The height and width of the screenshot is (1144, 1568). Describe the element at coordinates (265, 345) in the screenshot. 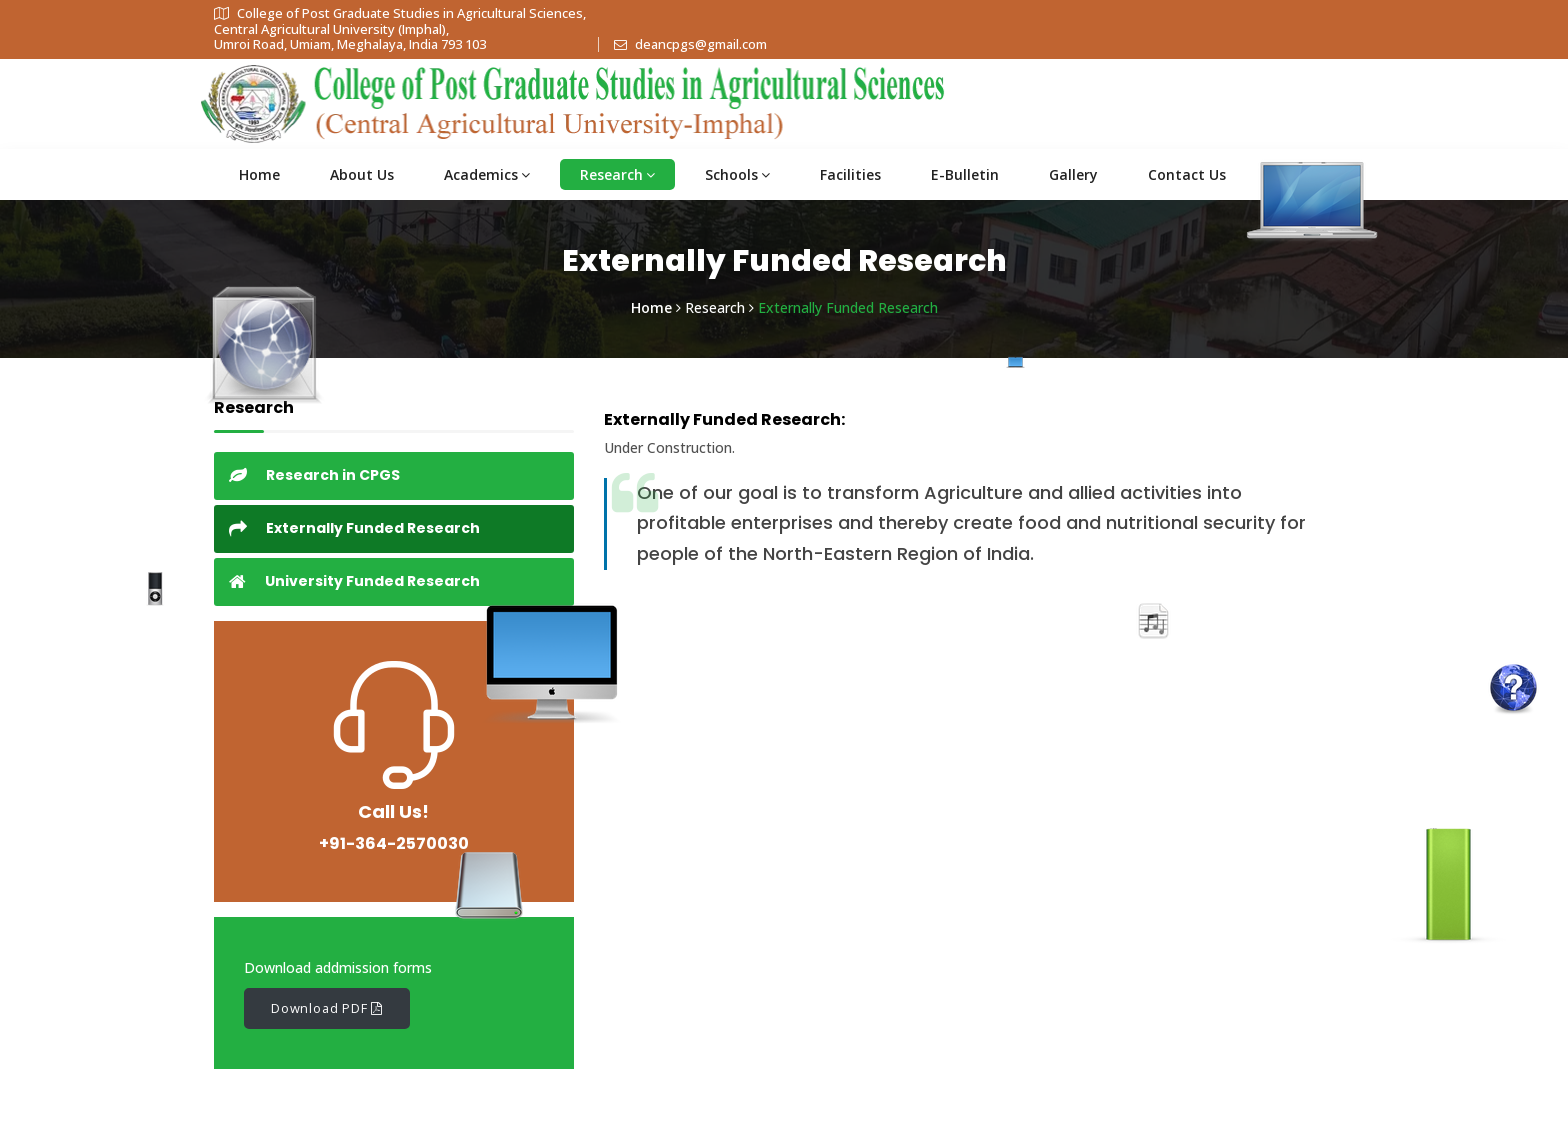

I see `connect to a network file server` at that location.